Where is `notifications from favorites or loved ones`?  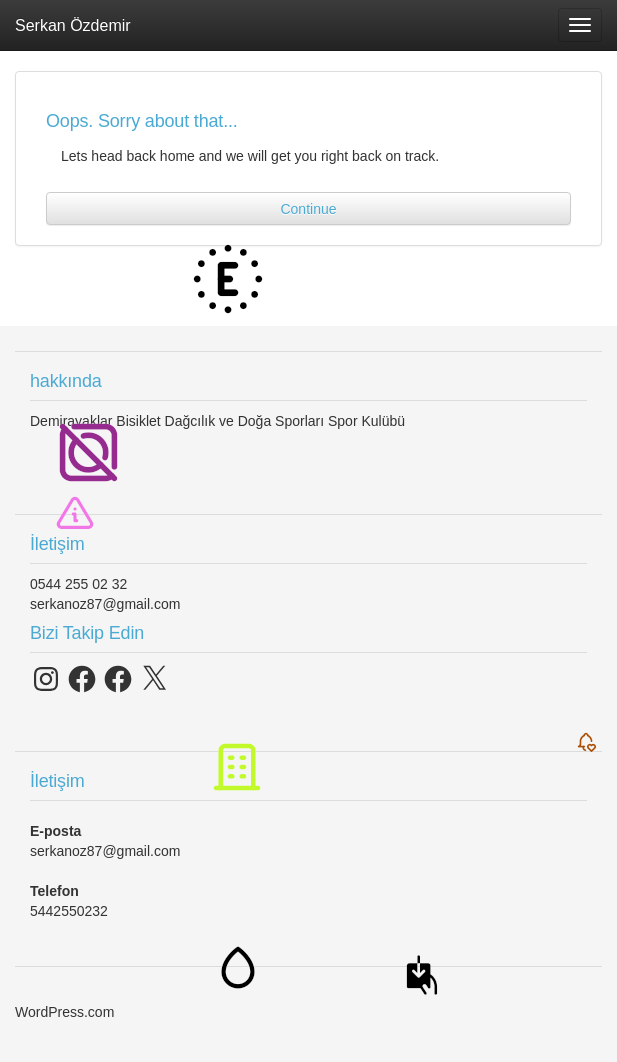 notifications from favorites or loved ones is located at coordinates (586, 742).